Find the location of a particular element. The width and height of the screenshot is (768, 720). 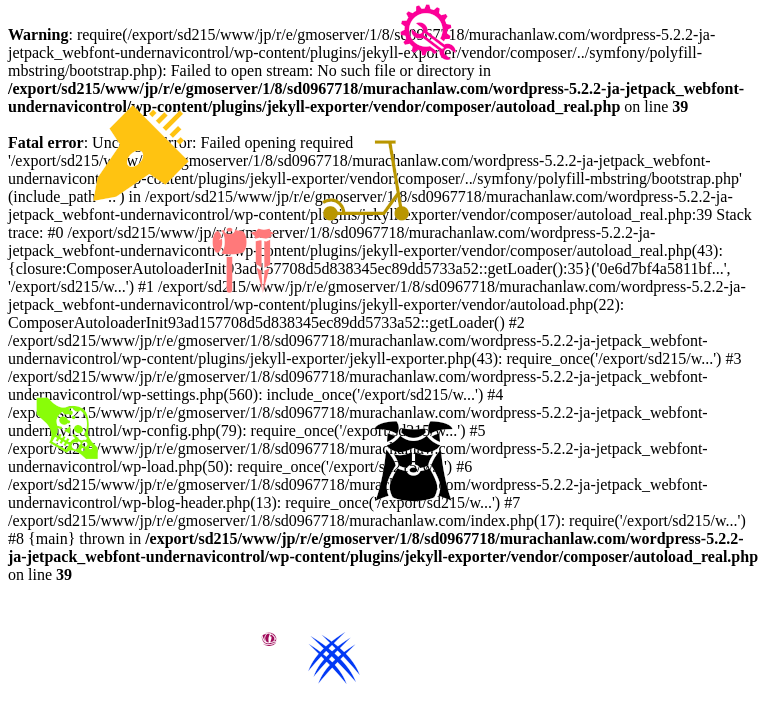

enable automatic repair or maintenance mode is located at coordinates (428, 32).